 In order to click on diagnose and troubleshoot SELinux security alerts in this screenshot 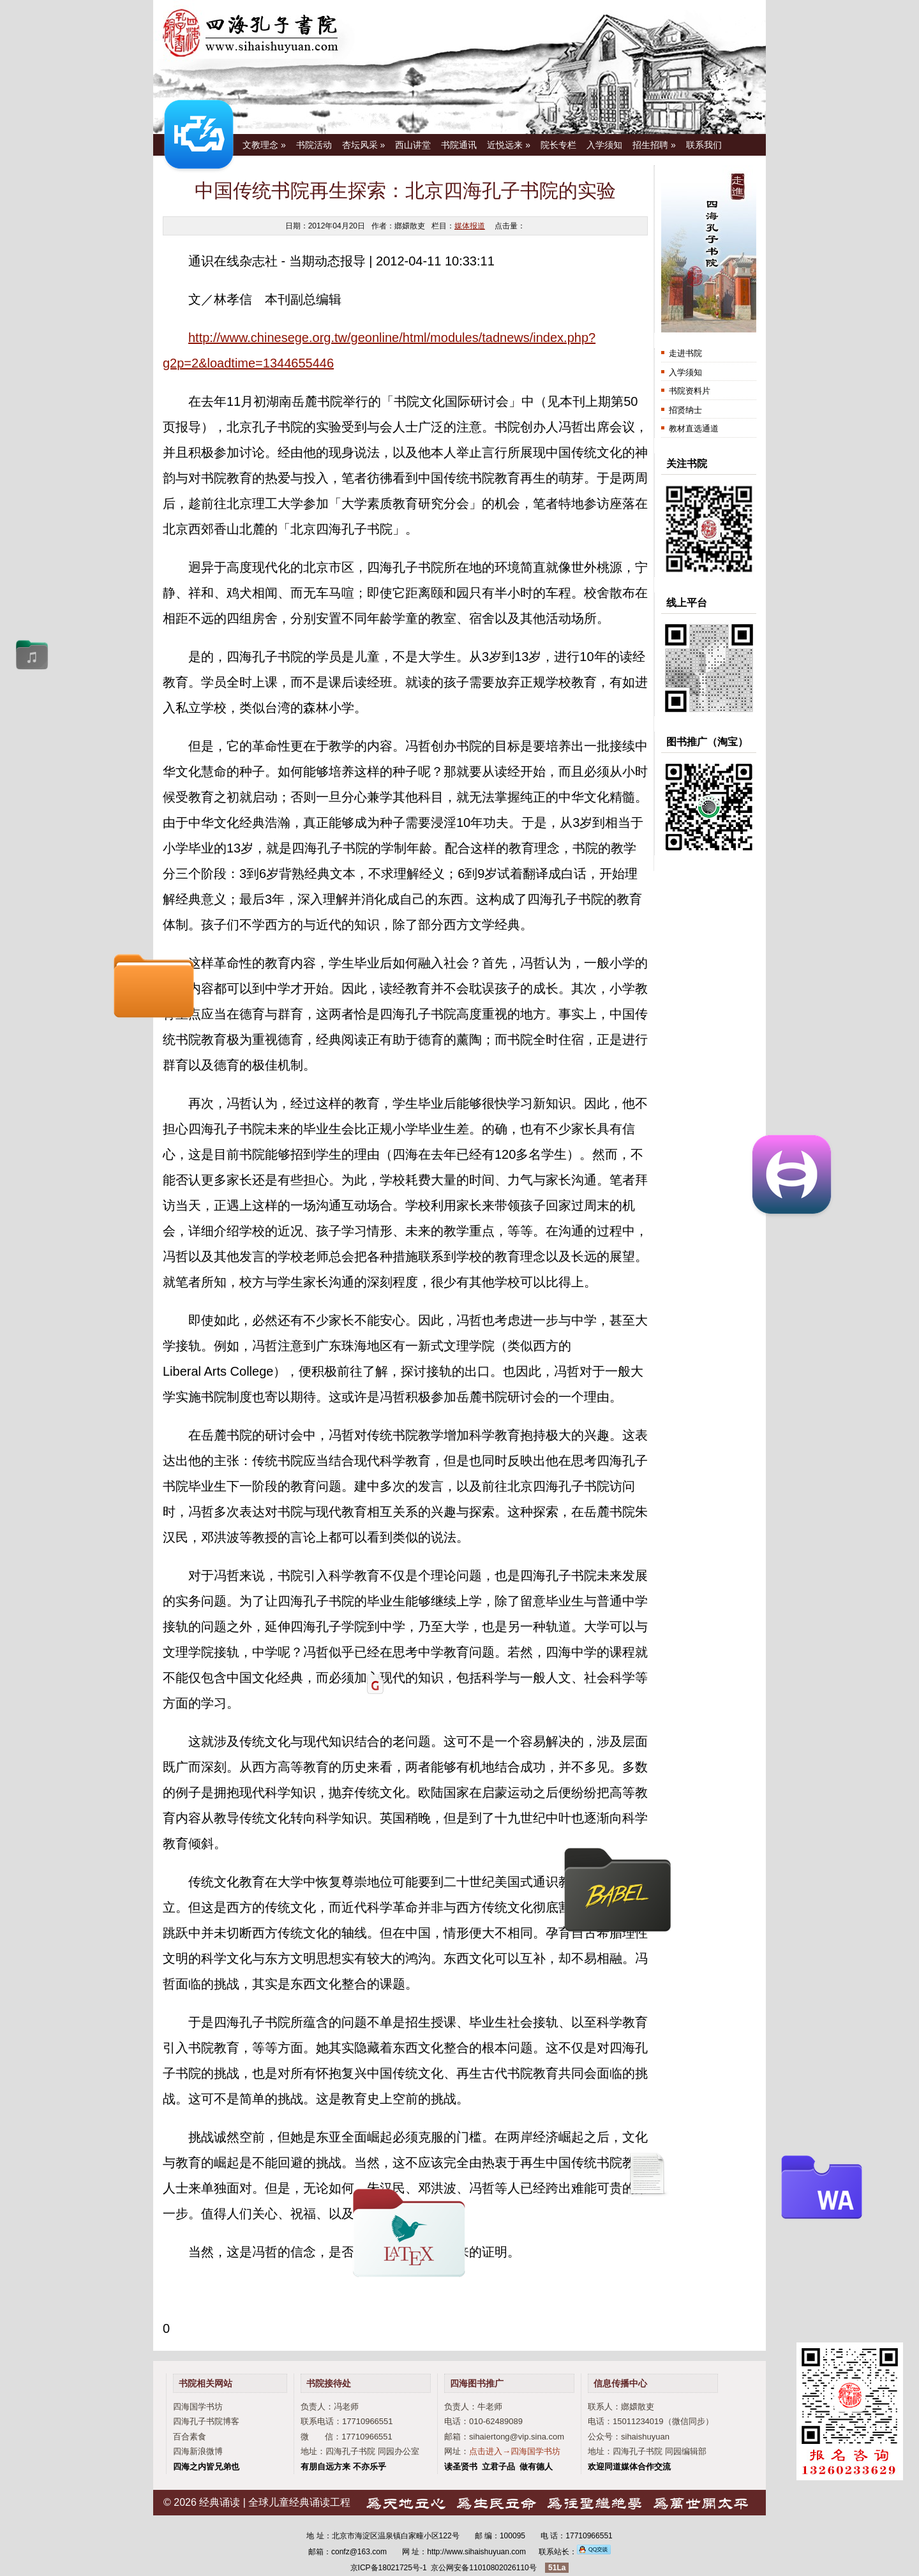, I will do `click(198, 134)`.